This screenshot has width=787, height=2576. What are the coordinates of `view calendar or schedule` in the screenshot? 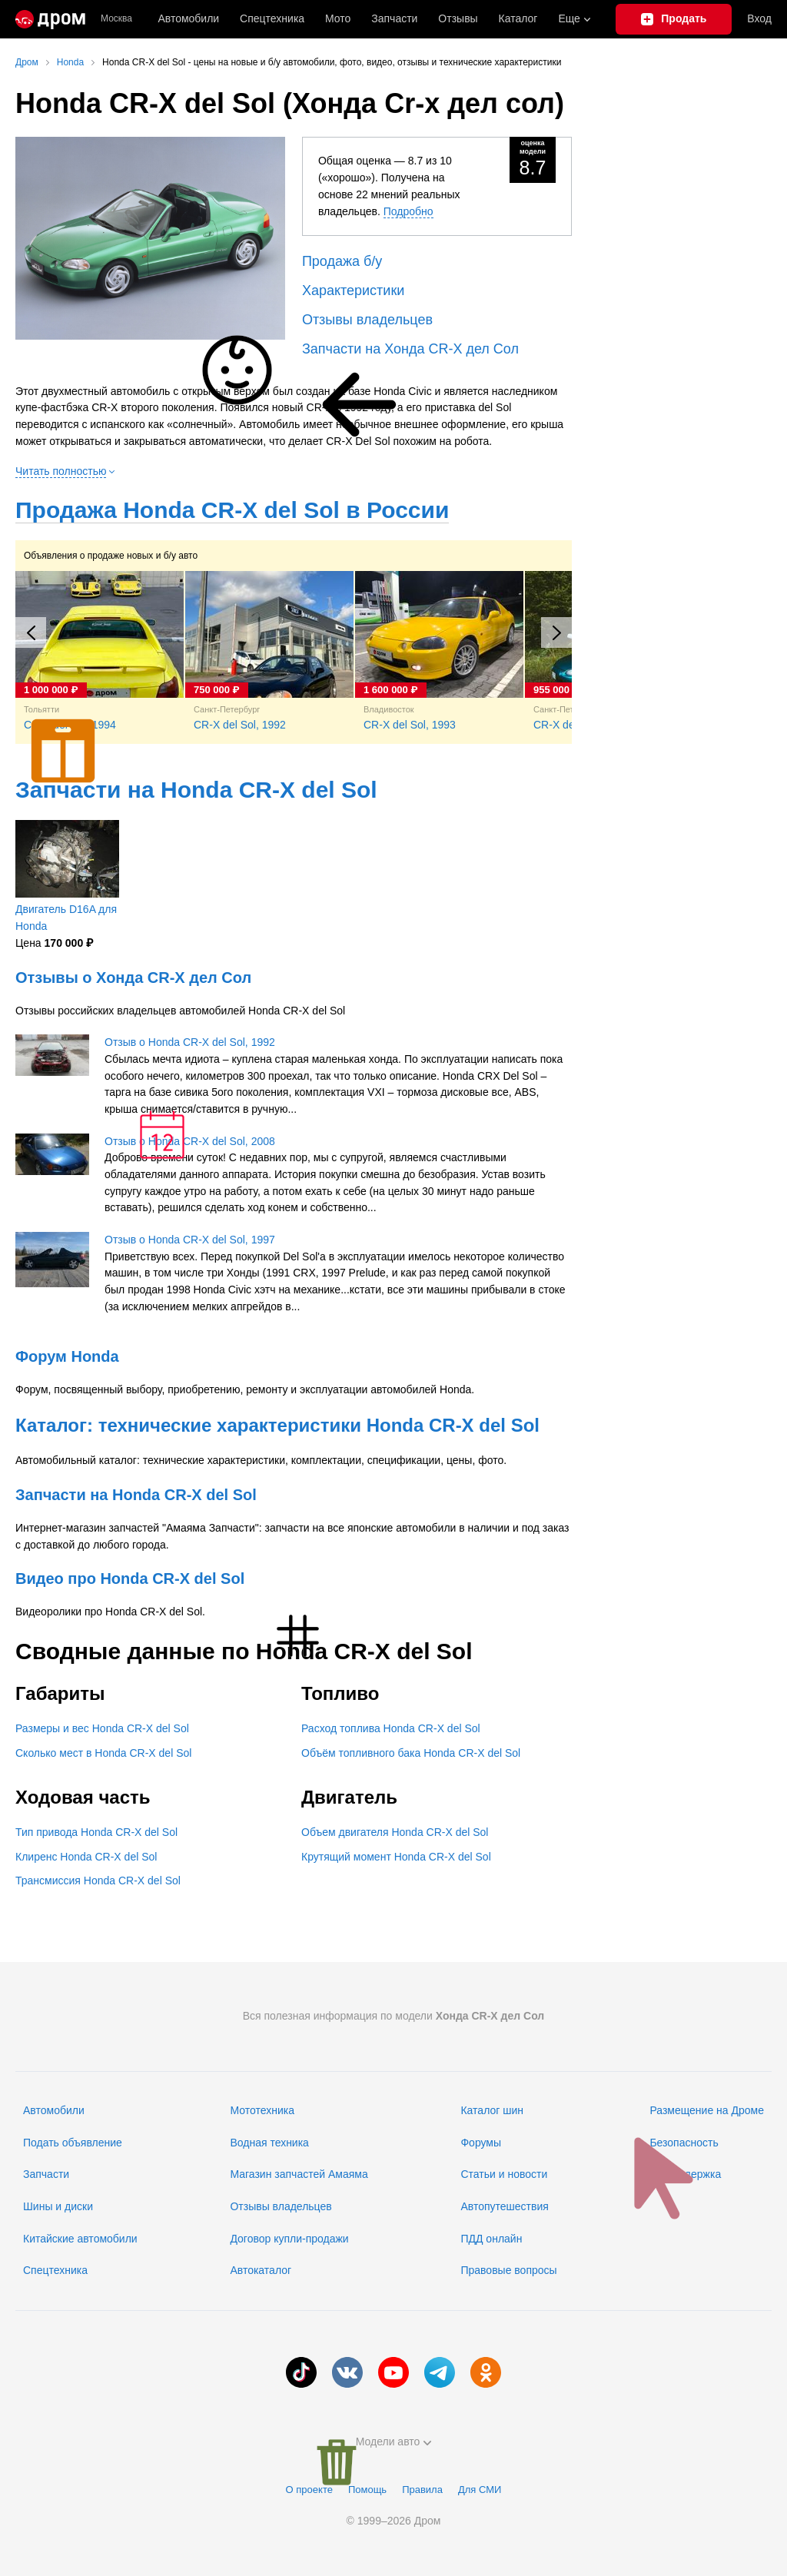 It's located at (162, 1137).